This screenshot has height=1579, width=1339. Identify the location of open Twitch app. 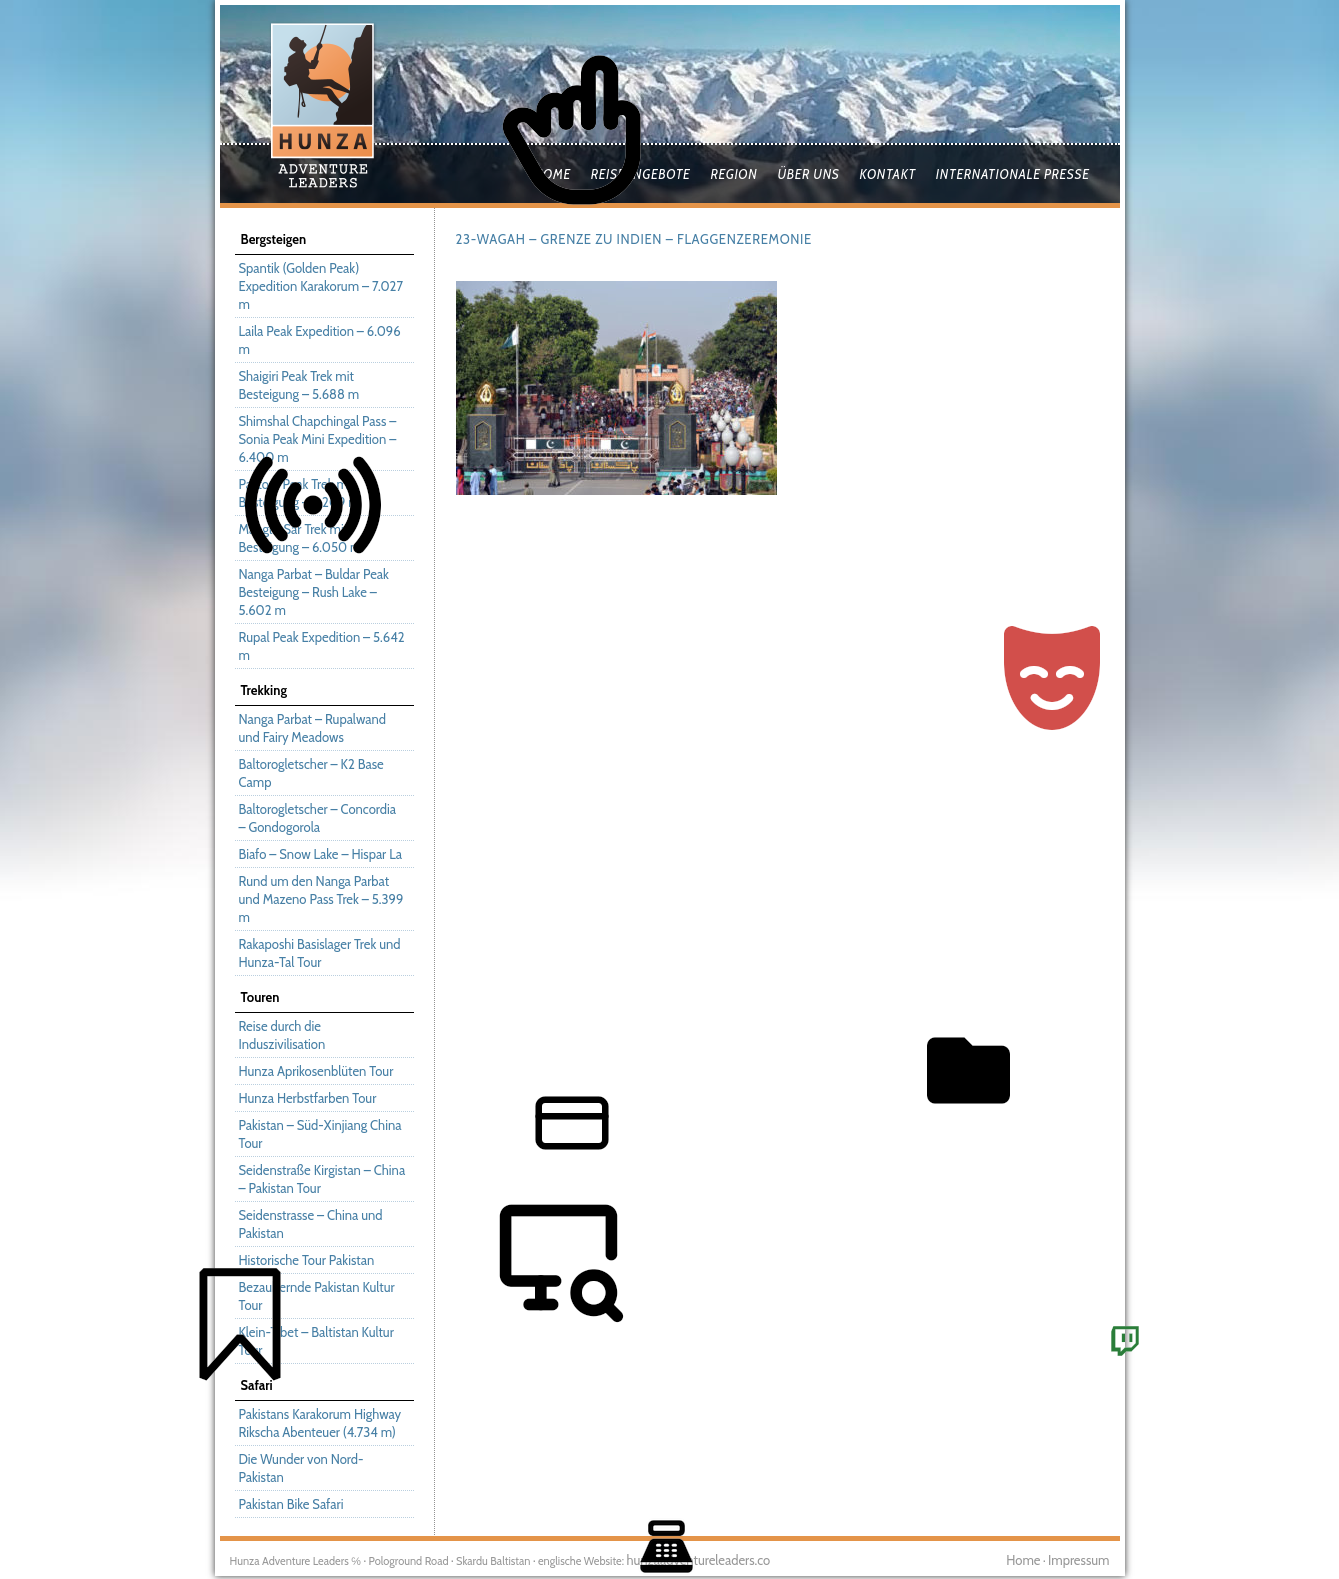
(1125, 1341).